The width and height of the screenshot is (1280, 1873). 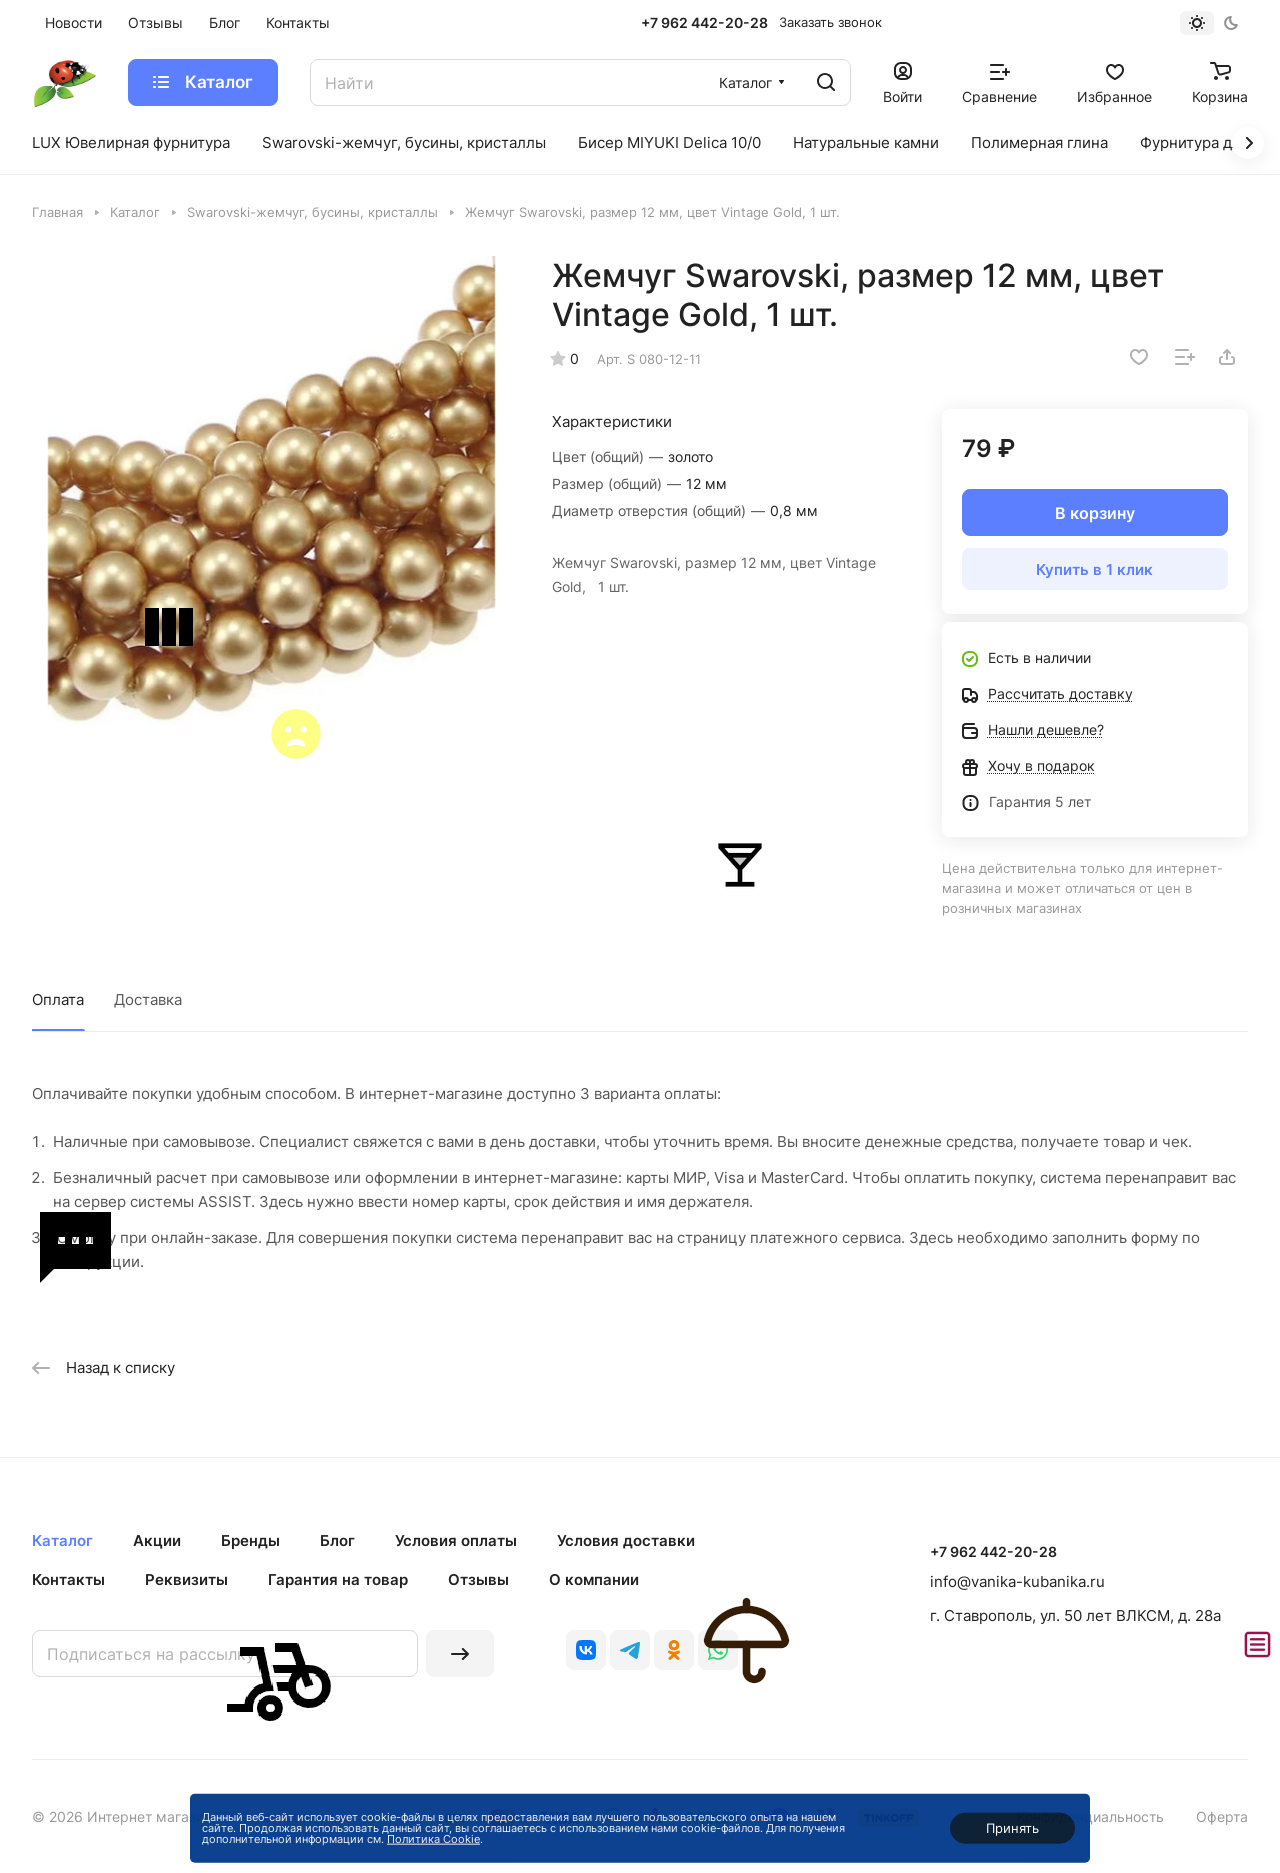 What do you see at coordinates (1257, 1644) in the screenshot?
I see `open navigation menu` at bounding box center [1257, 1644].